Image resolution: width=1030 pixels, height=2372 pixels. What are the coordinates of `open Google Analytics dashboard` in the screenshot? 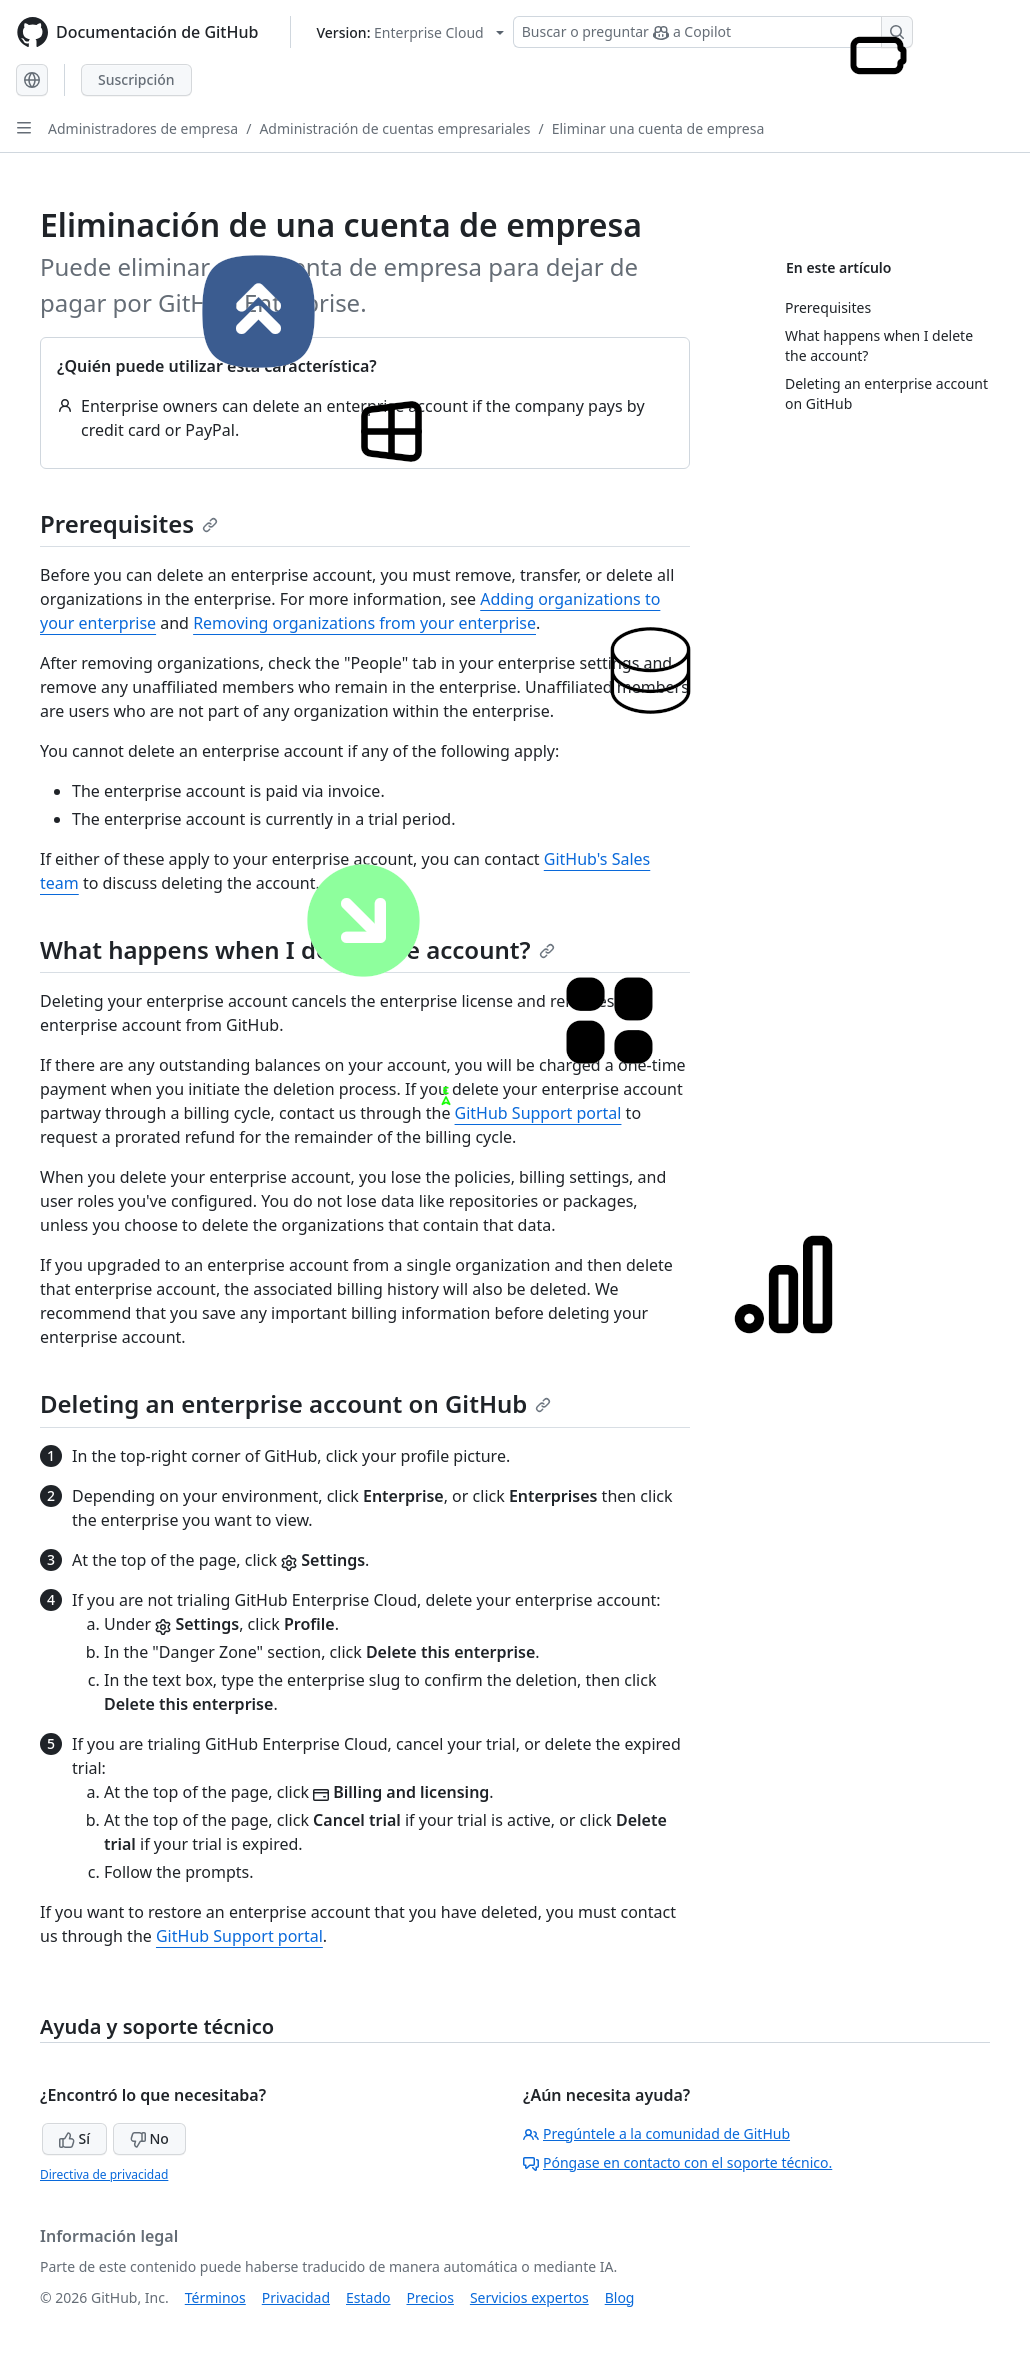 It's located at (783, 1284).